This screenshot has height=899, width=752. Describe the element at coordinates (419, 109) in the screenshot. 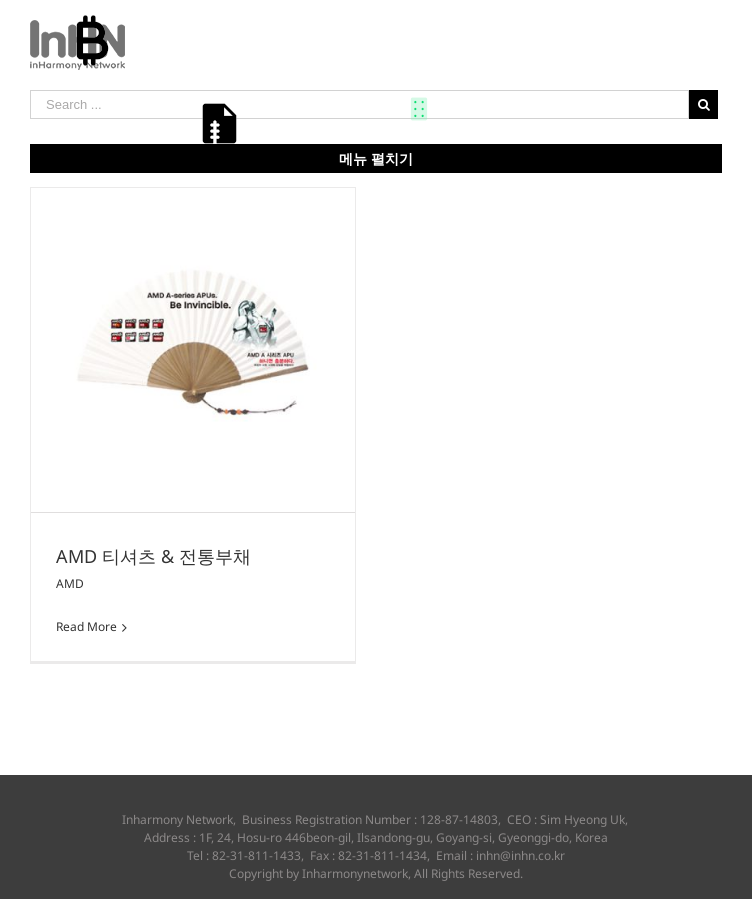

I see `drag to reorder items in a list` at that location.